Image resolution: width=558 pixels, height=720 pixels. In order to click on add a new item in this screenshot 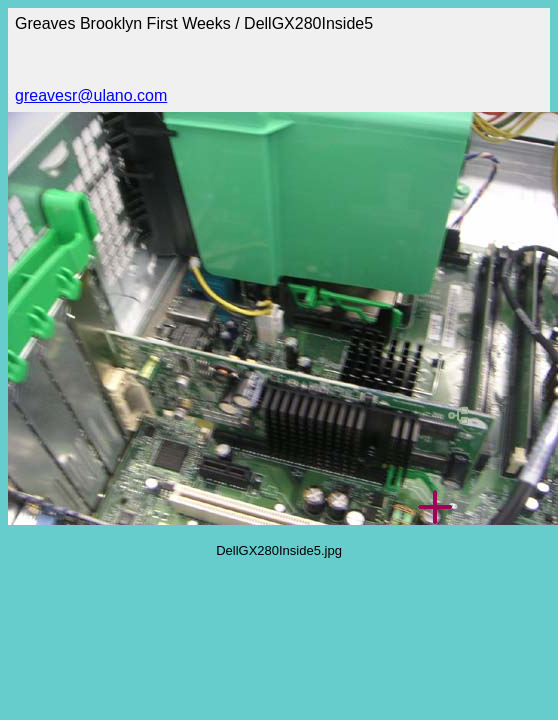, I will do `click(435, 507)`.